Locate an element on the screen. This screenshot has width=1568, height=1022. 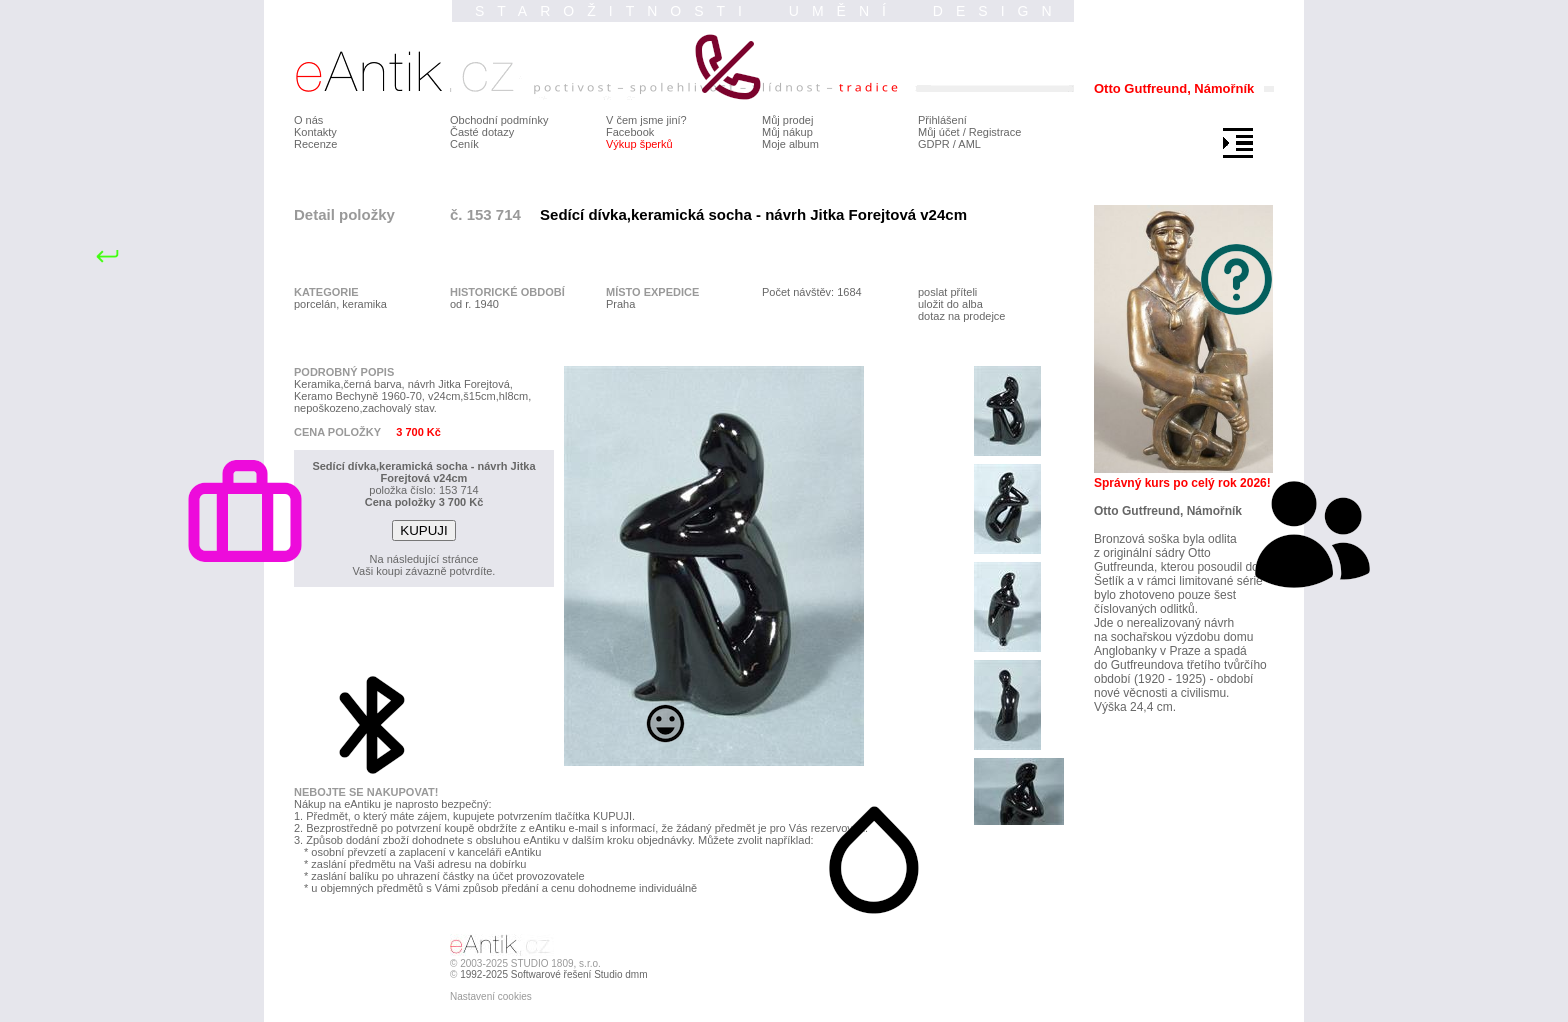
access work or business-related content is located at coordinates (245, 511).